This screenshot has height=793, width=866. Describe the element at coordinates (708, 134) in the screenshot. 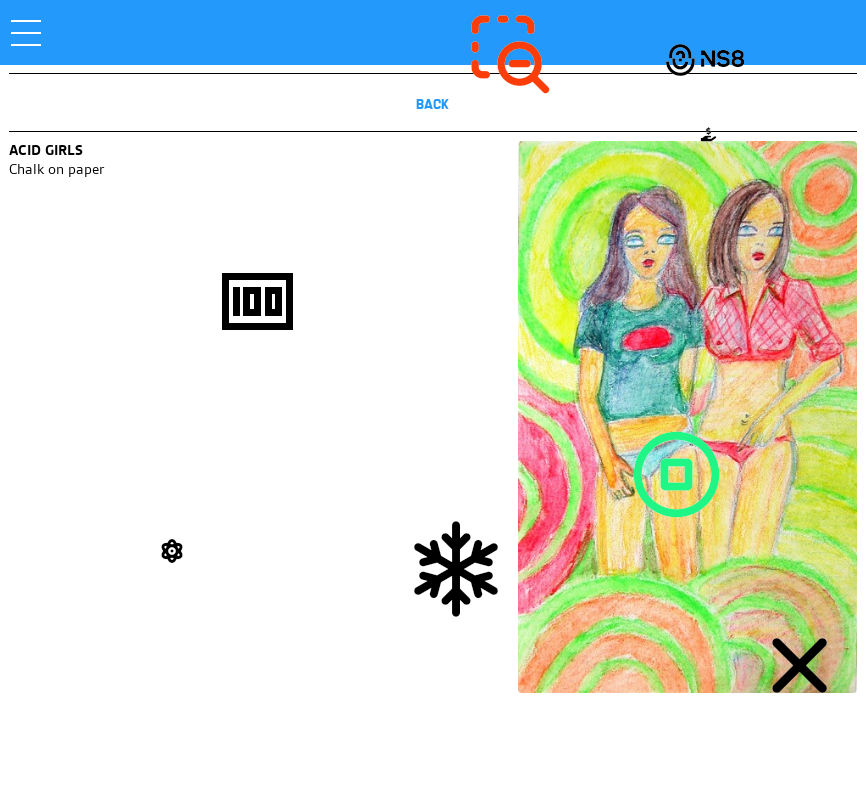

I see `make a payment or donation` at that location.